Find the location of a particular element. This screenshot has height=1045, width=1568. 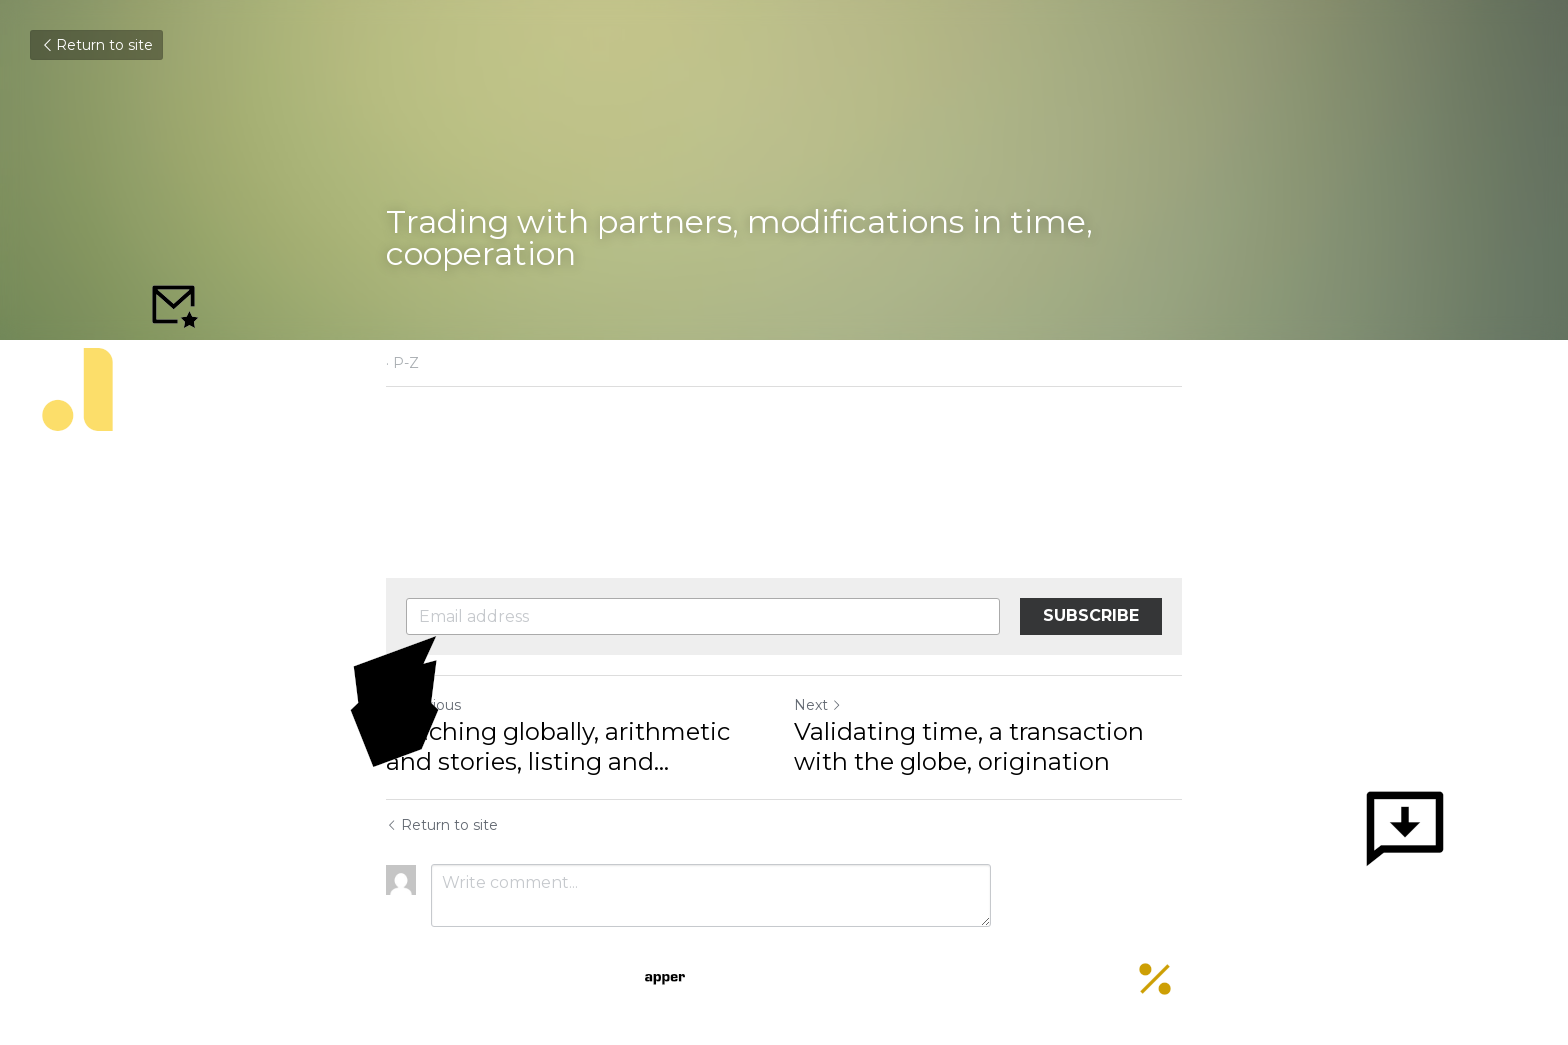

visit dunked portfolio website is located at coordinates (77, 389).